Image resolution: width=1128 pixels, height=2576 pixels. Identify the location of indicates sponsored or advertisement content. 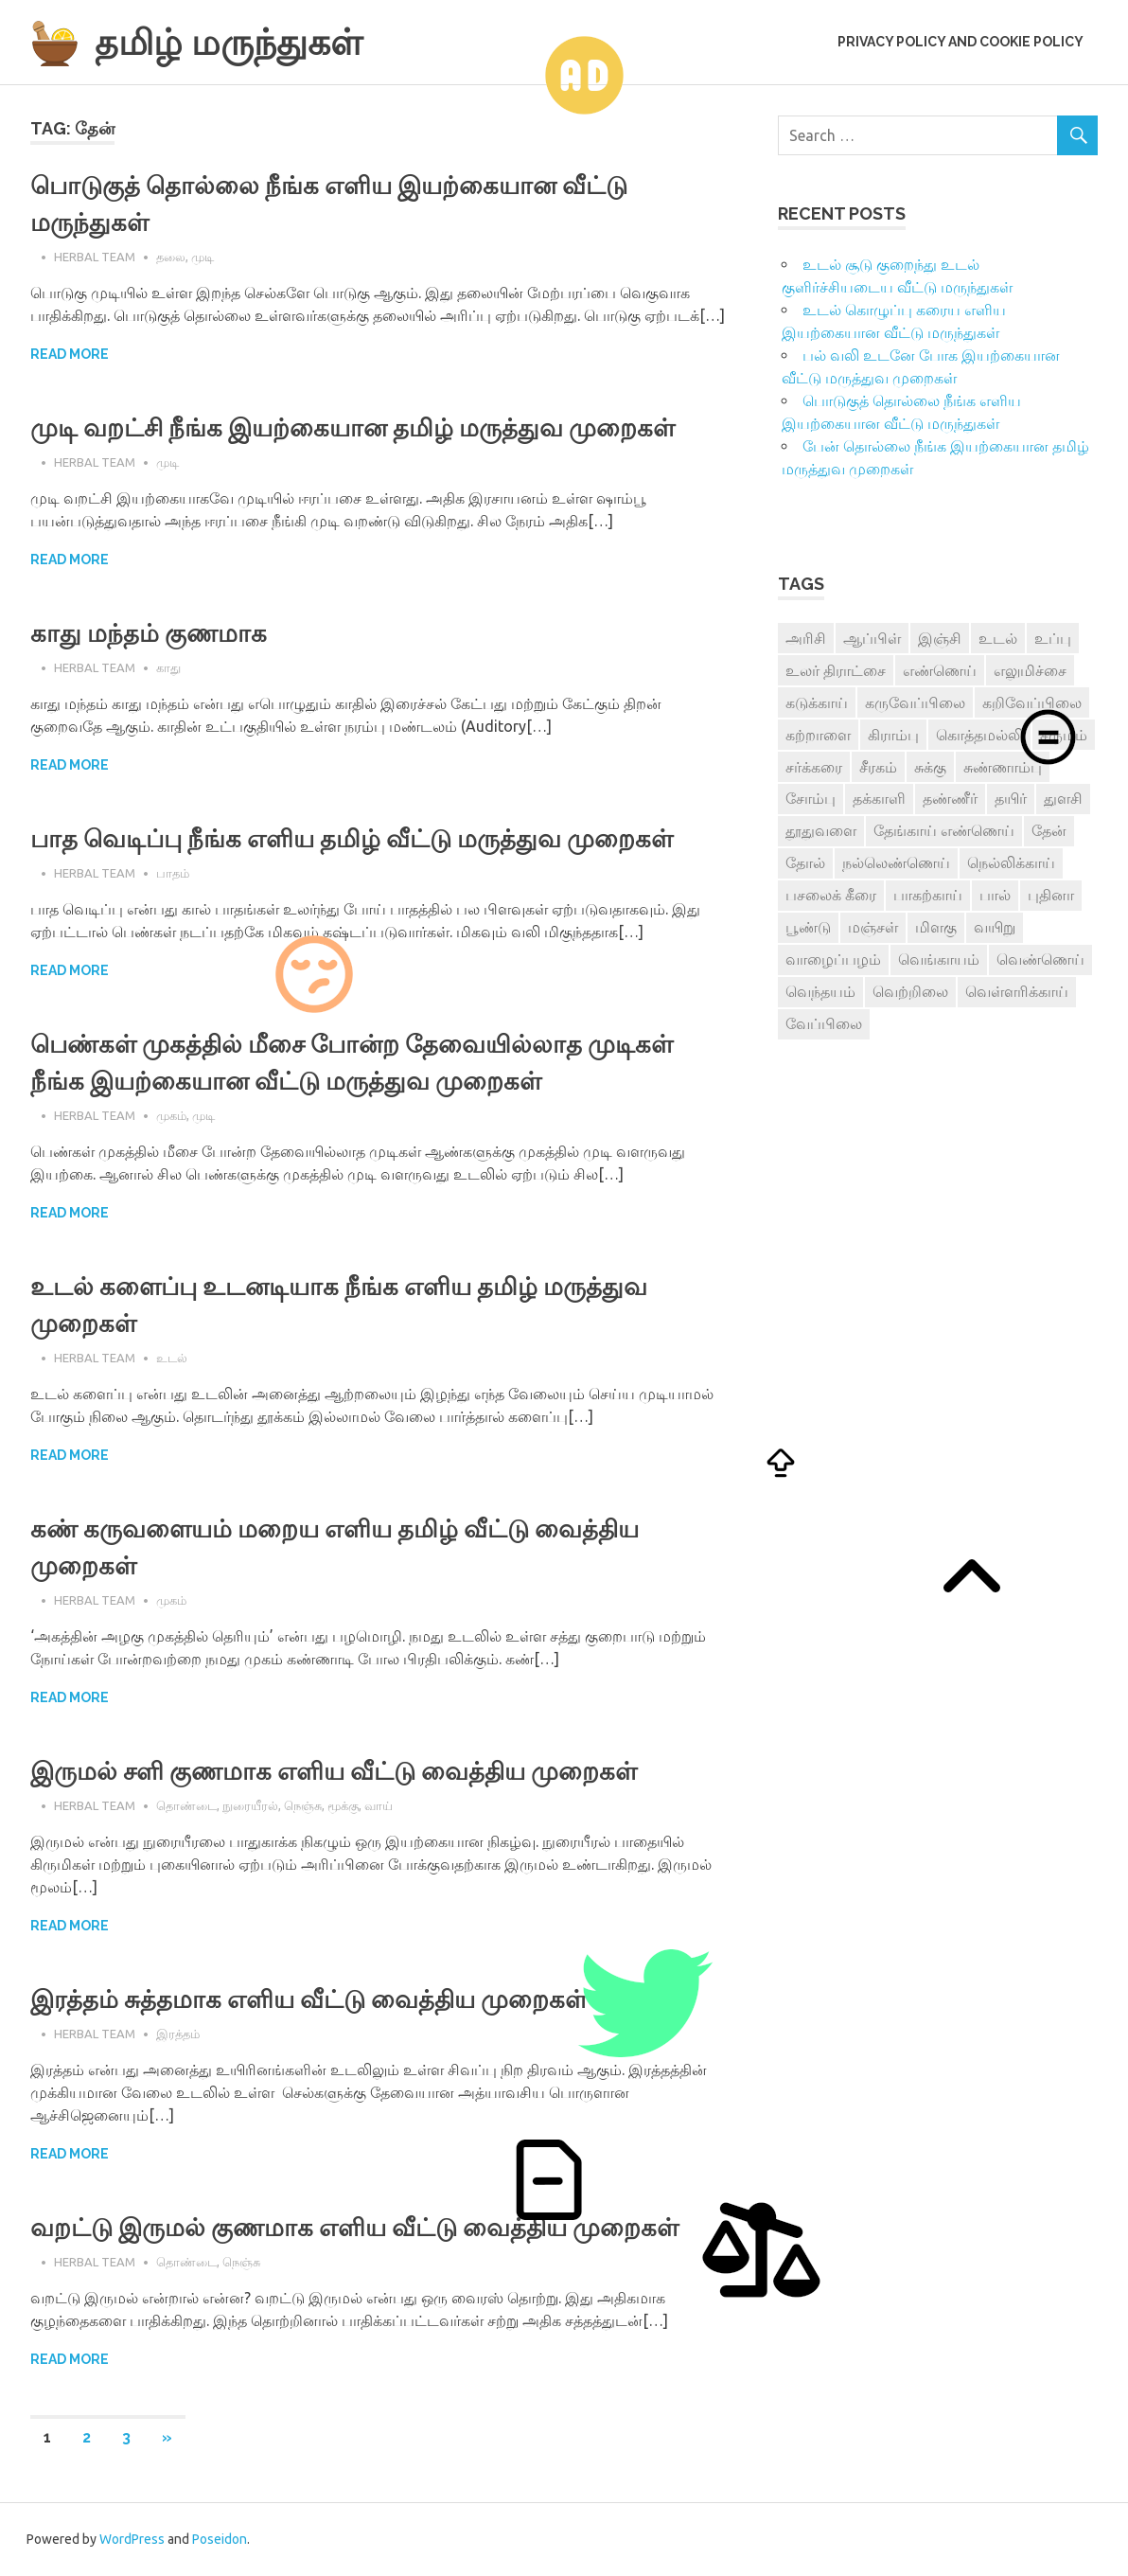
(584, 75).